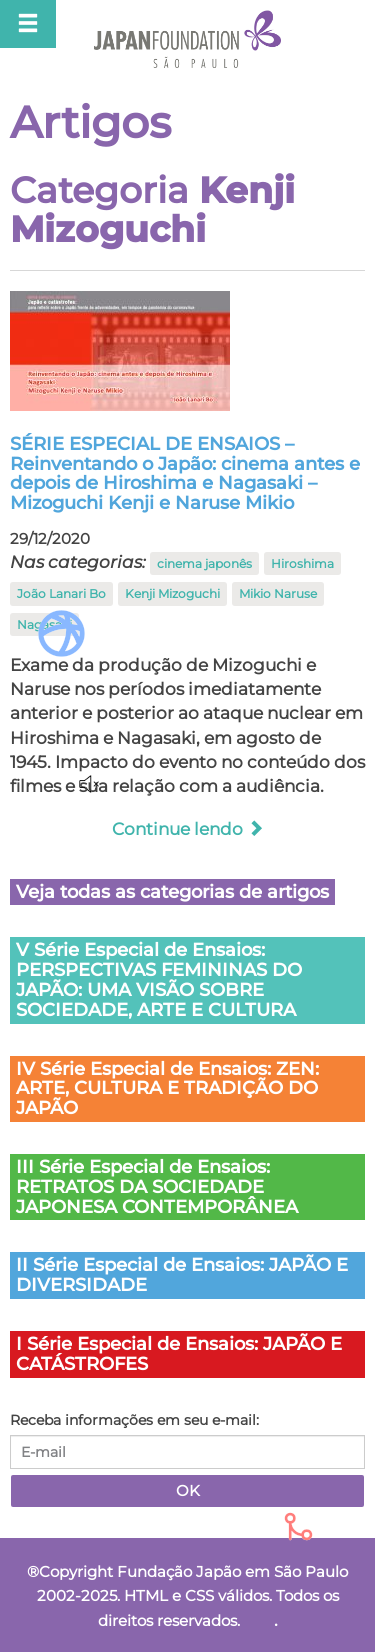 This screenshot has height=1652, width=375. I want to click on mute audio or sound, so click(88, 784).